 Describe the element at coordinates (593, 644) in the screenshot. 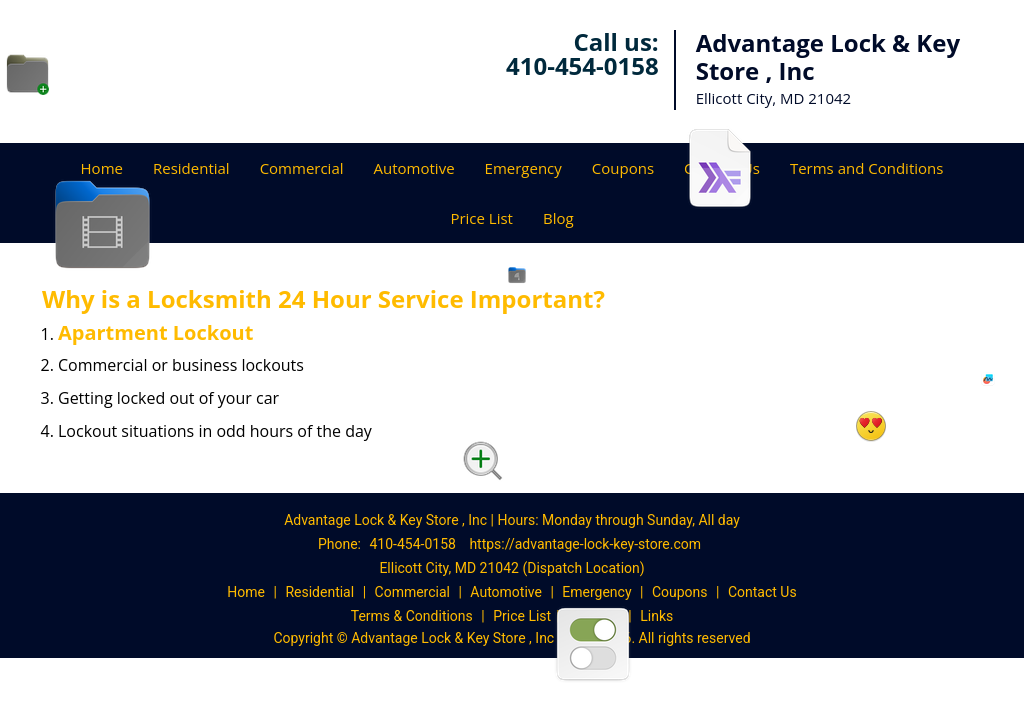

I see `open unity tweak tool settings` at that location.